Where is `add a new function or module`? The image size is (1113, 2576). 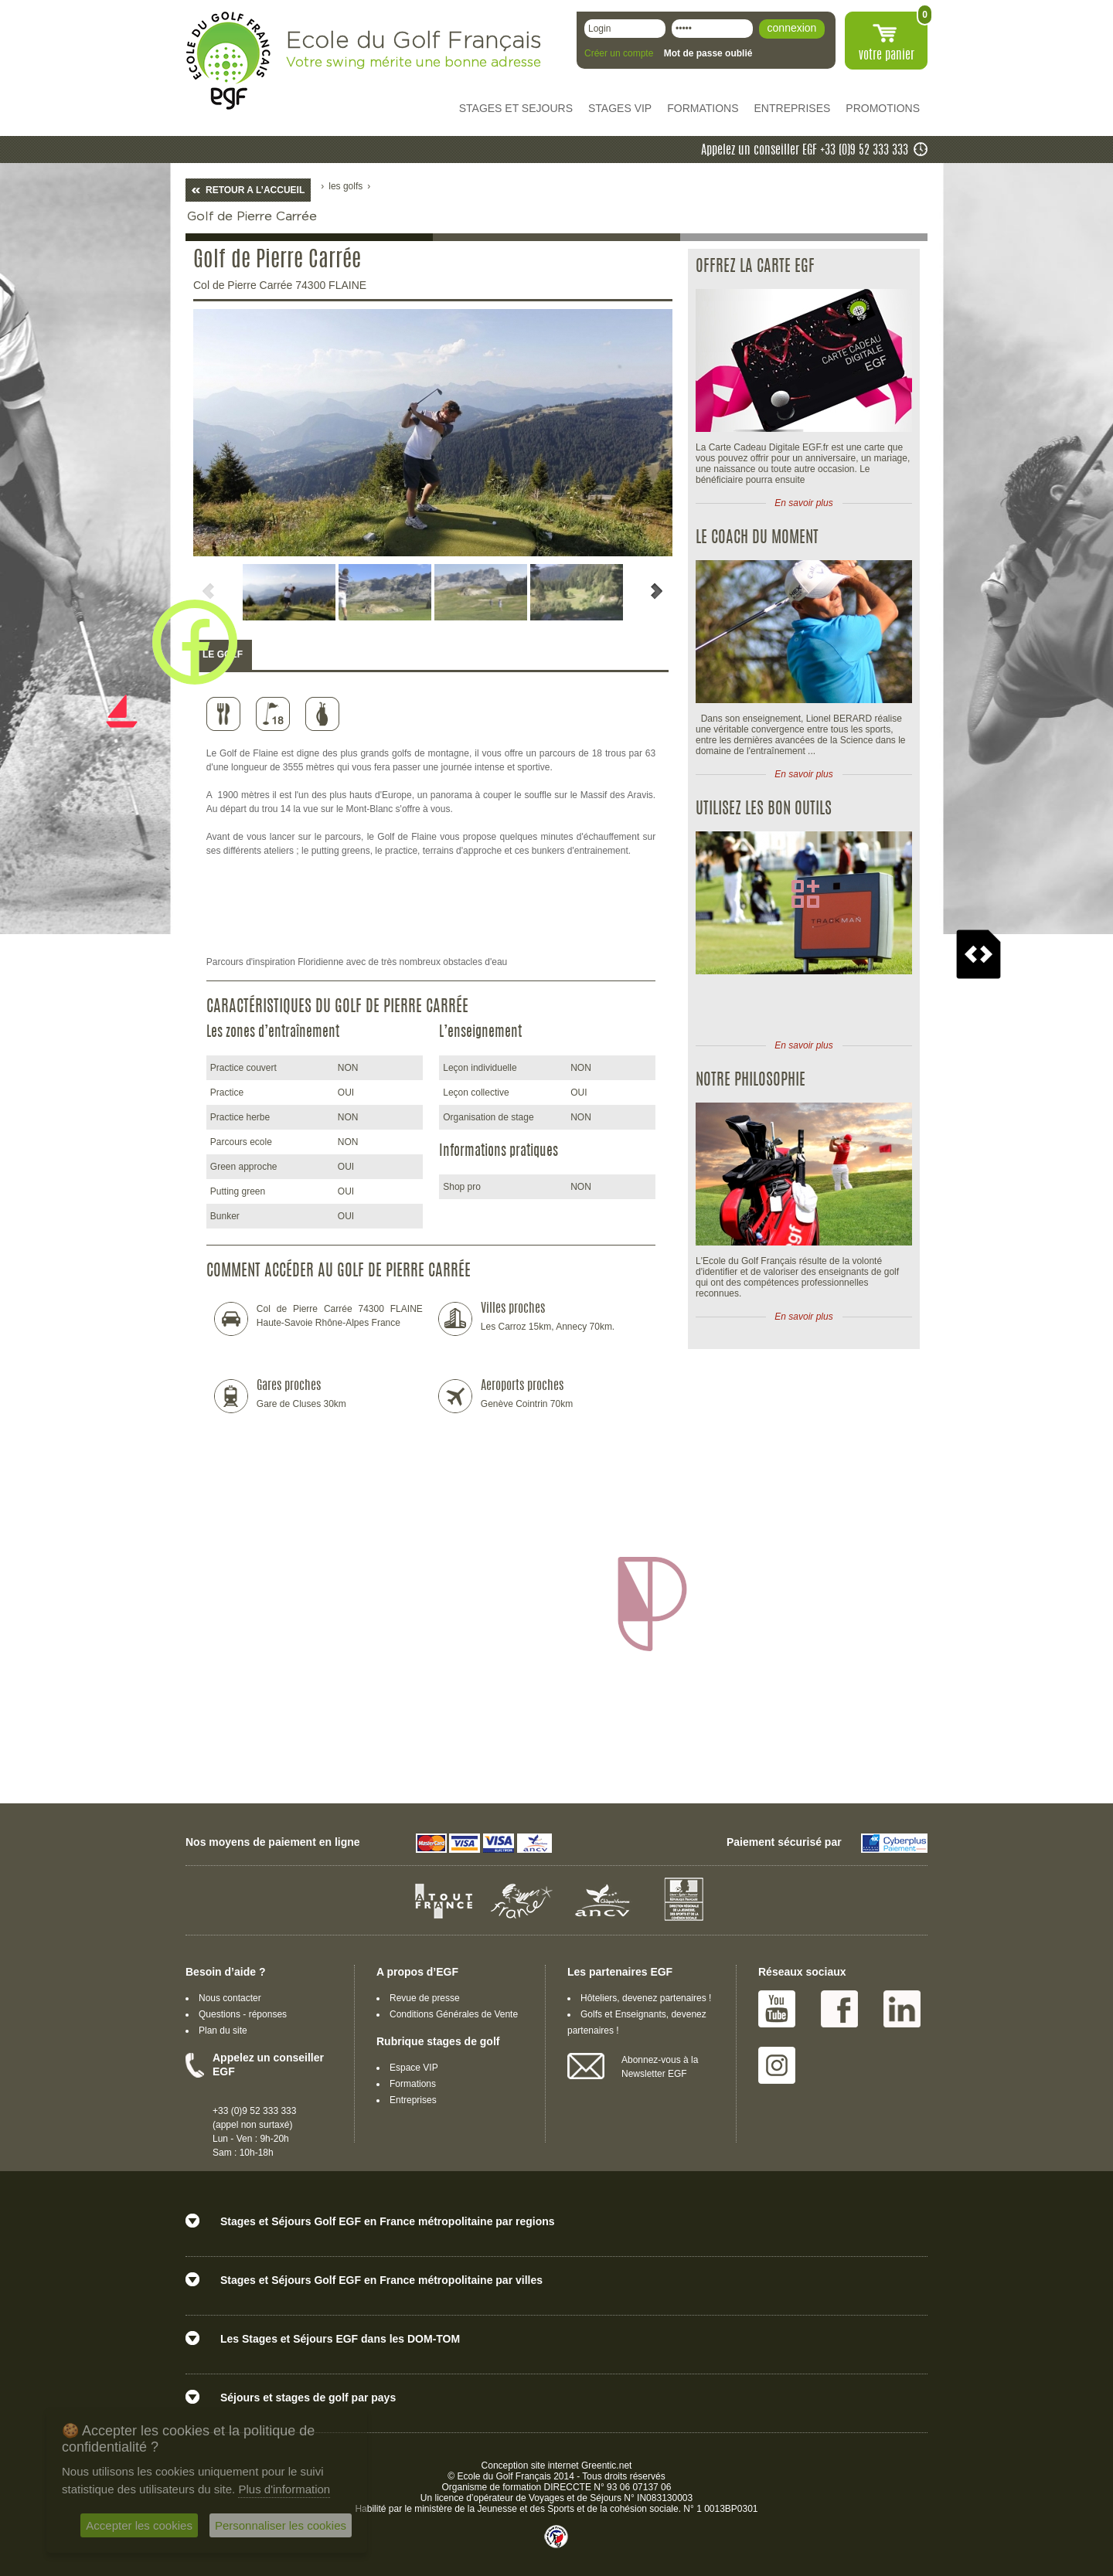
add a new function or module is located at coordinates (805, 894).